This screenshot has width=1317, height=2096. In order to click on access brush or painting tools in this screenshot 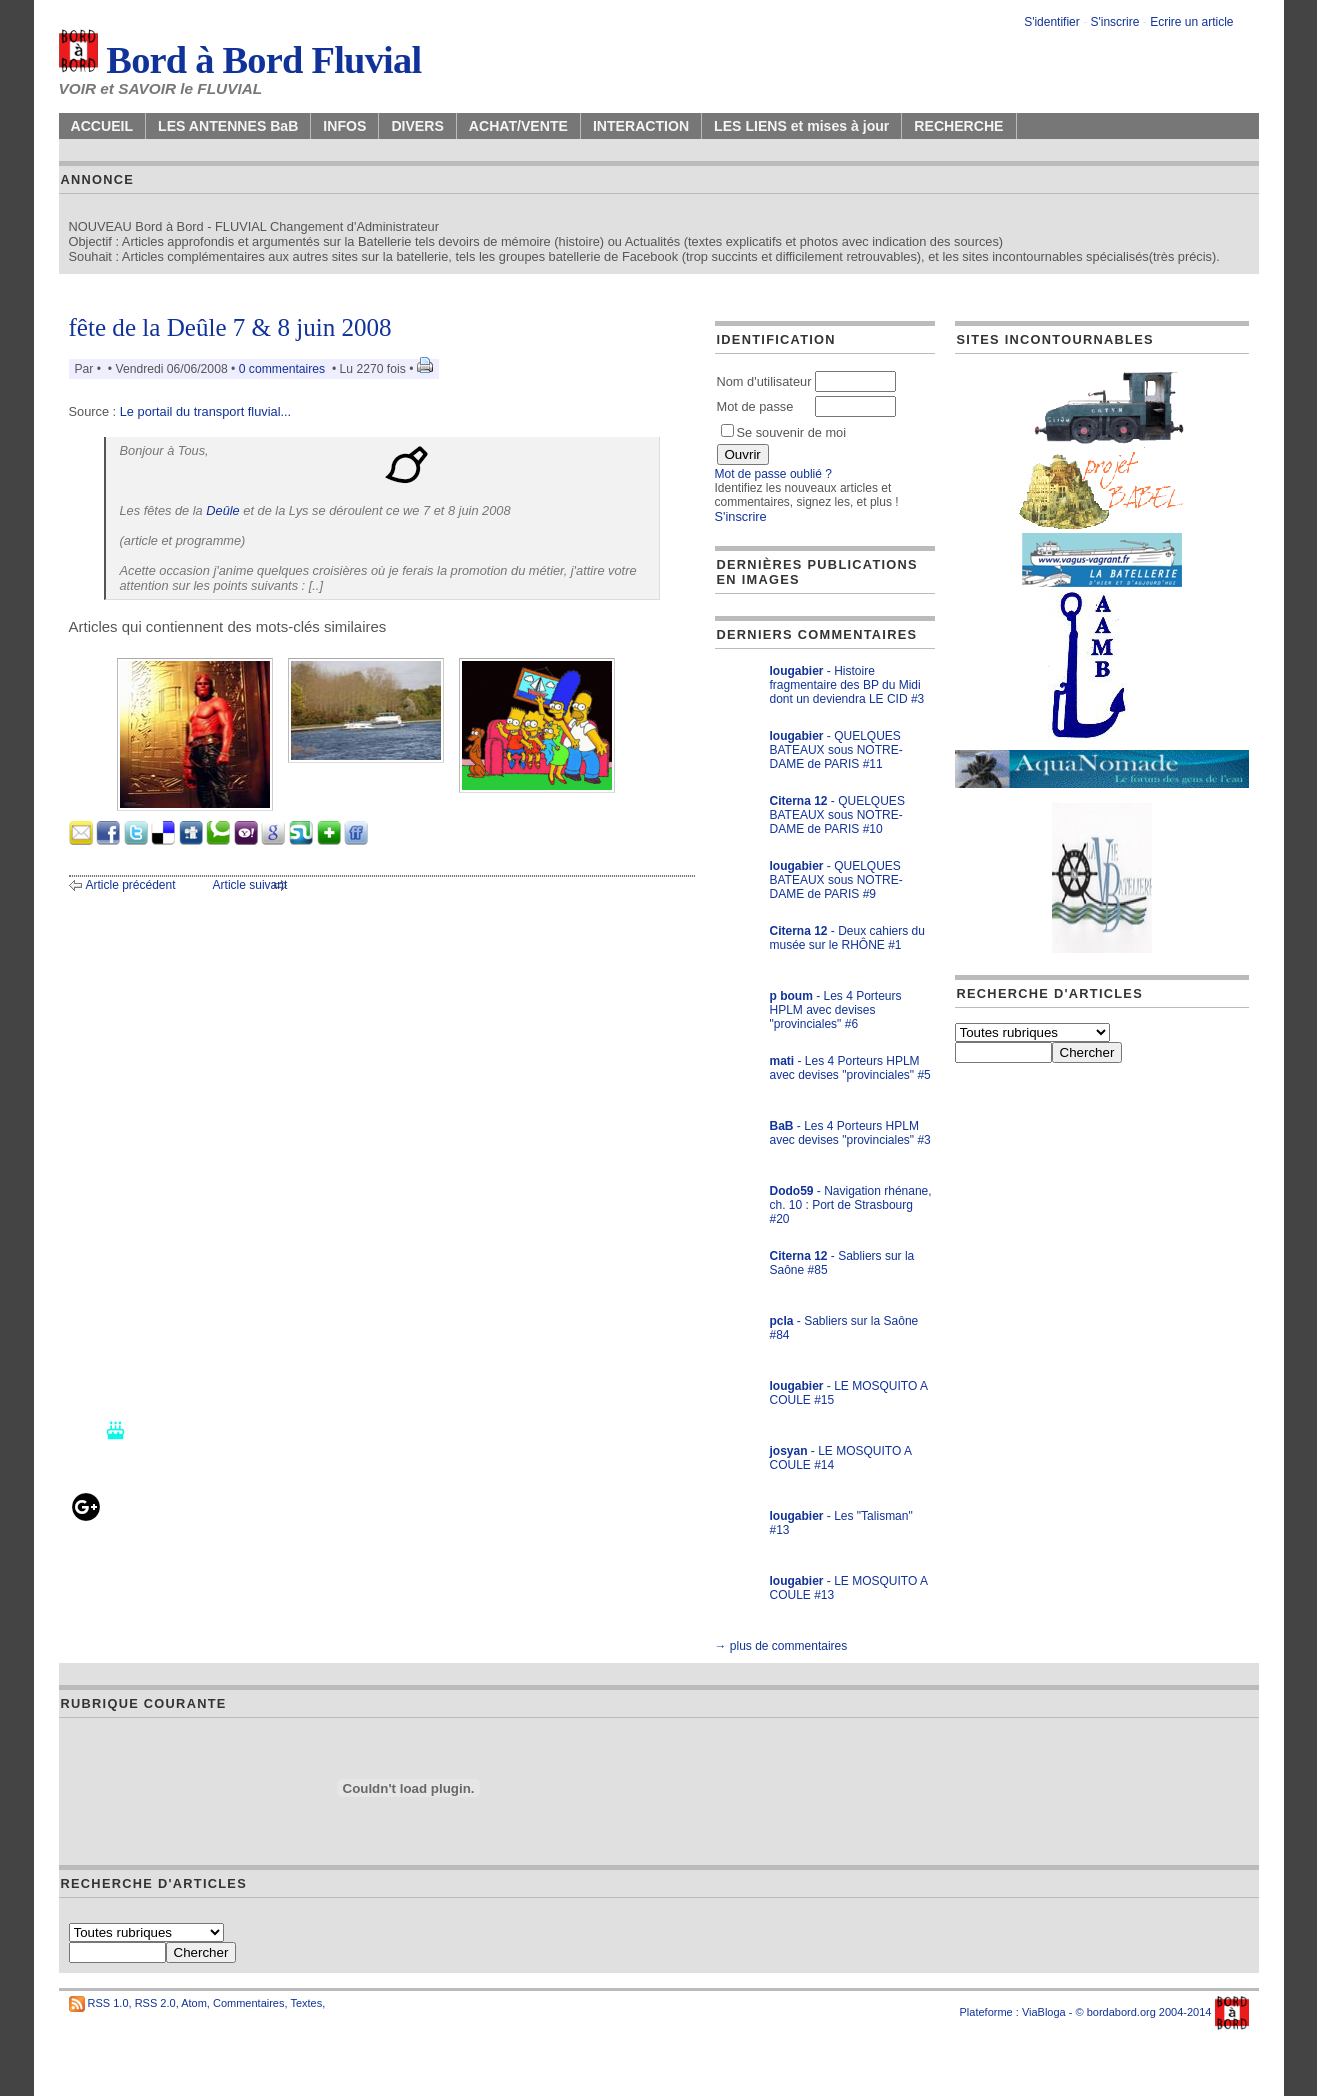, I will do `click(406, 465)`.